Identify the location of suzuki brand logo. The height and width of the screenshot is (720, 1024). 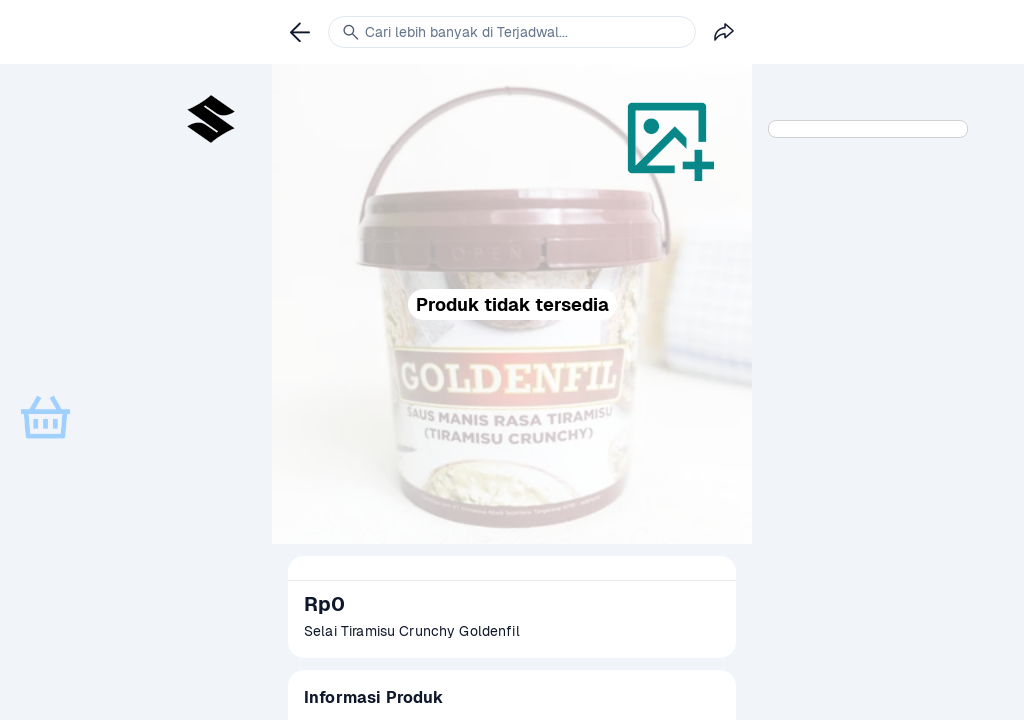
(211, 119).